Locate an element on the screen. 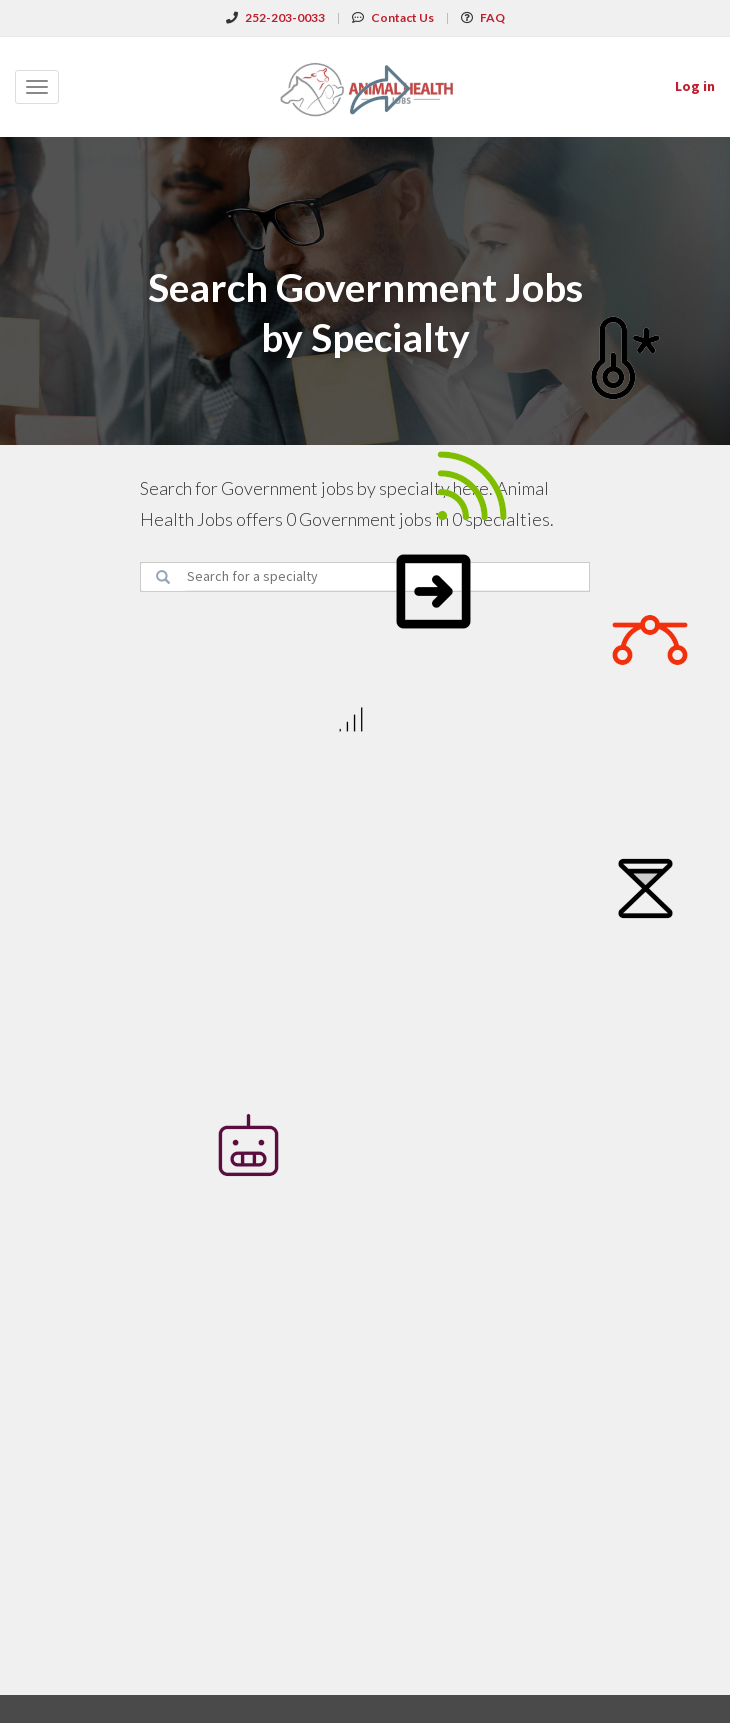 Image resolution: width=730 pixels, height=1723 pixels. navigate to the next screen or step is located at coordinates (433, 591).